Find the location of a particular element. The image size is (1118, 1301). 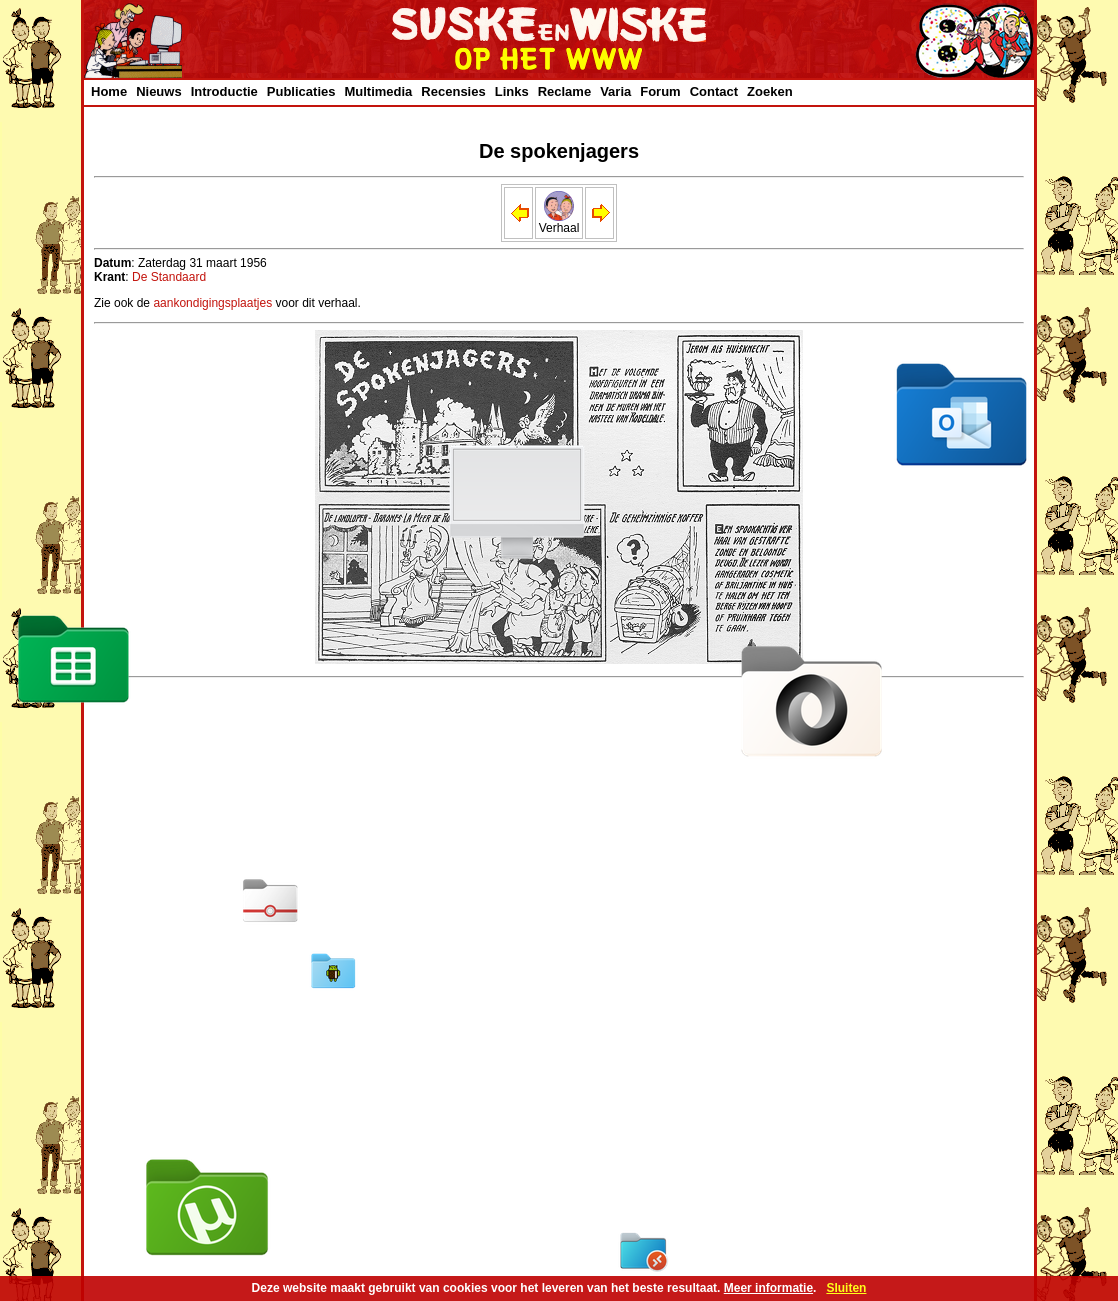

open pokémon premier ball themed folder is located at coordinates (270, 902).